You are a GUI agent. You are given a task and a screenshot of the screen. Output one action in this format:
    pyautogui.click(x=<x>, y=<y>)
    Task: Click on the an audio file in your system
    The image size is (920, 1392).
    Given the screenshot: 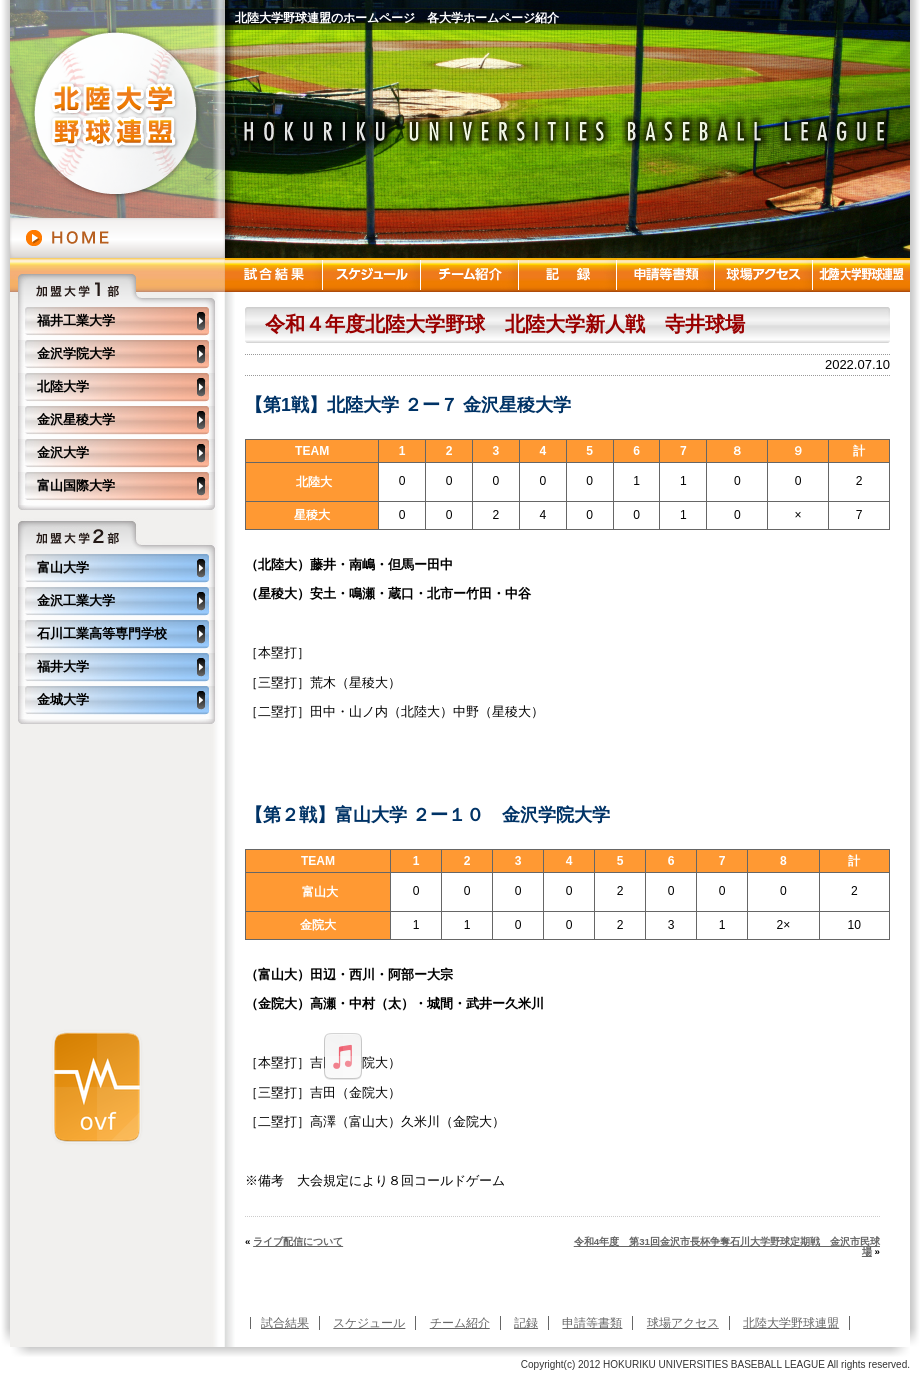 What is the action you would take?
    pyautogui.click(x=343, y=1056)
    